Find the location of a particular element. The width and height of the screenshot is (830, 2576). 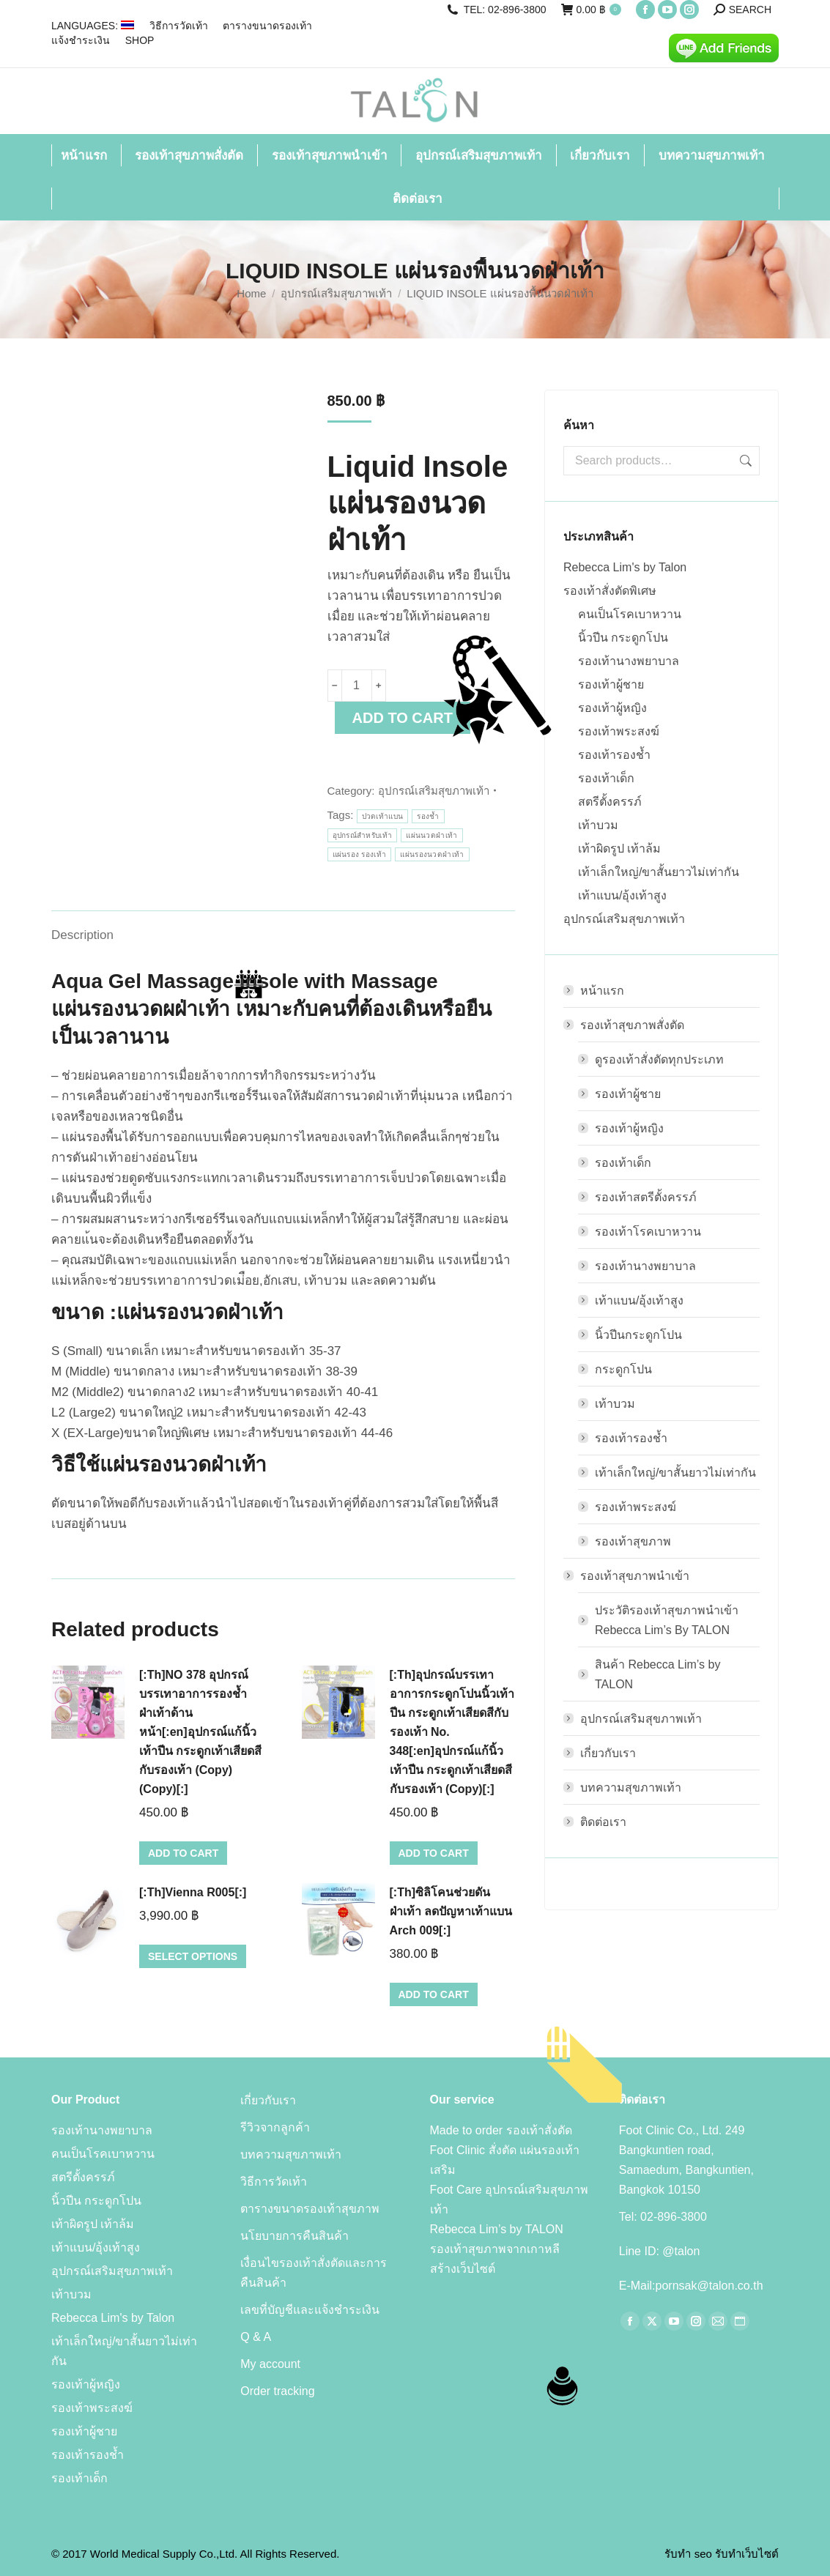

enter the dungeon or underground level is located at coordinates (579, 2060).